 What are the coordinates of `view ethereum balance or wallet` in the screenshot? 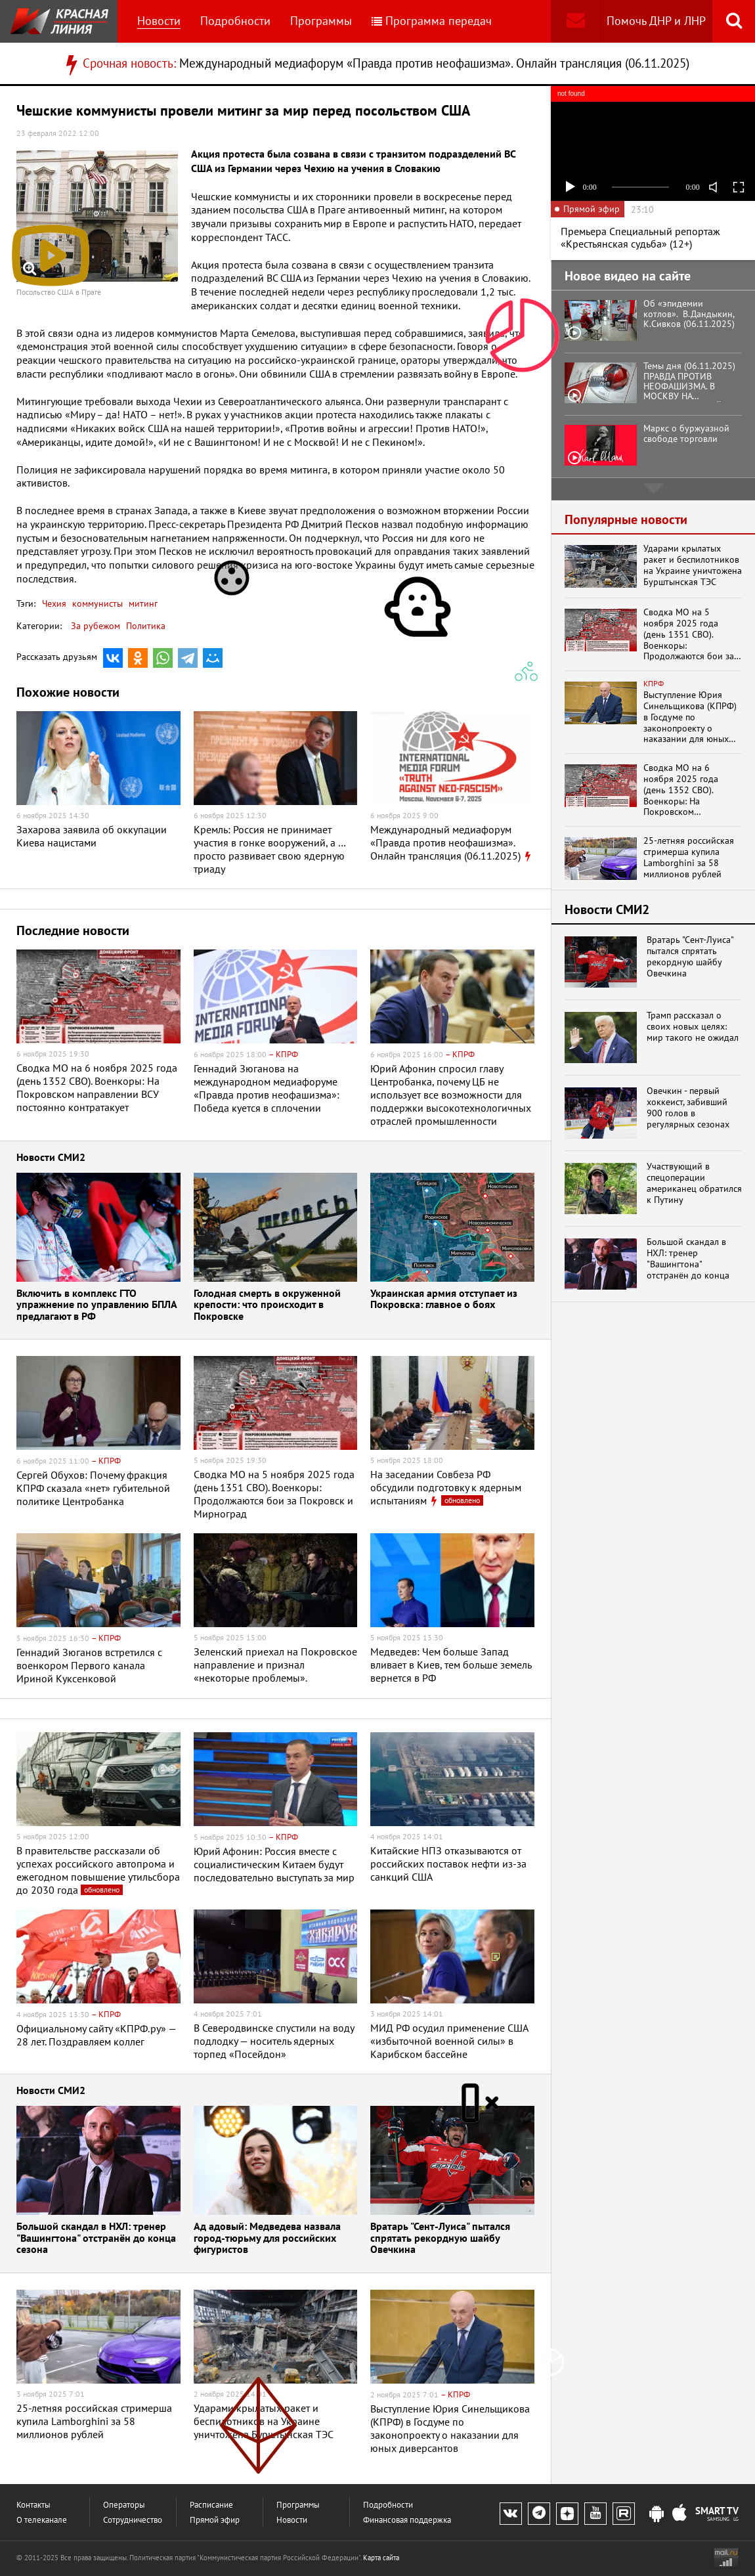 It's located at (258, 2425).